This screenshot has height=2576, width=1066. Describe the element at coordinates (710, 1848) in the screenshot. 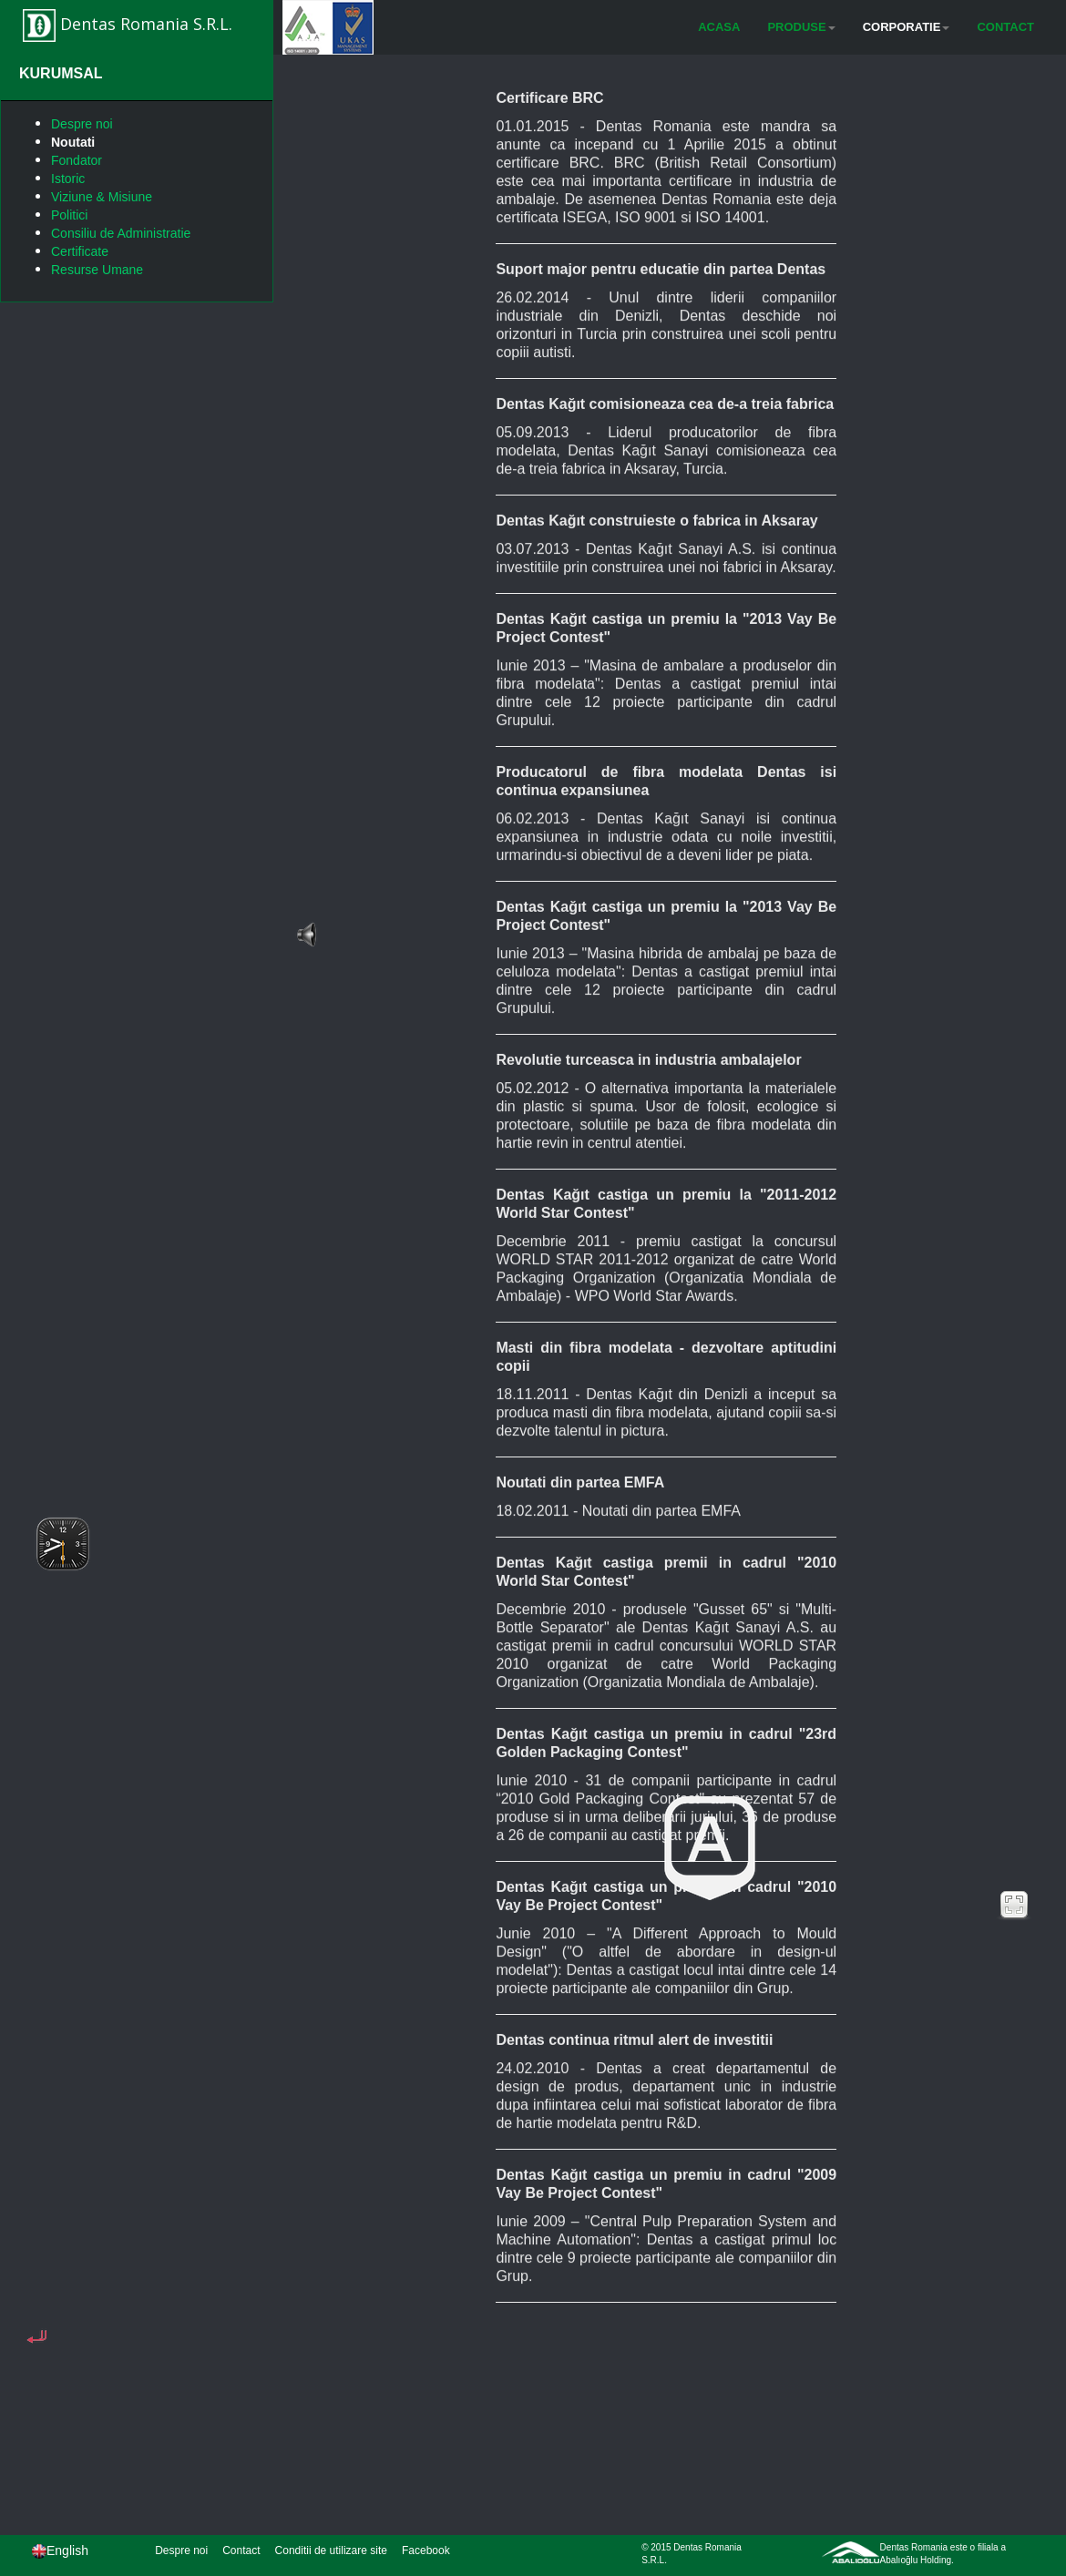

I see `indicates caps lock is currently enabled` at that location.